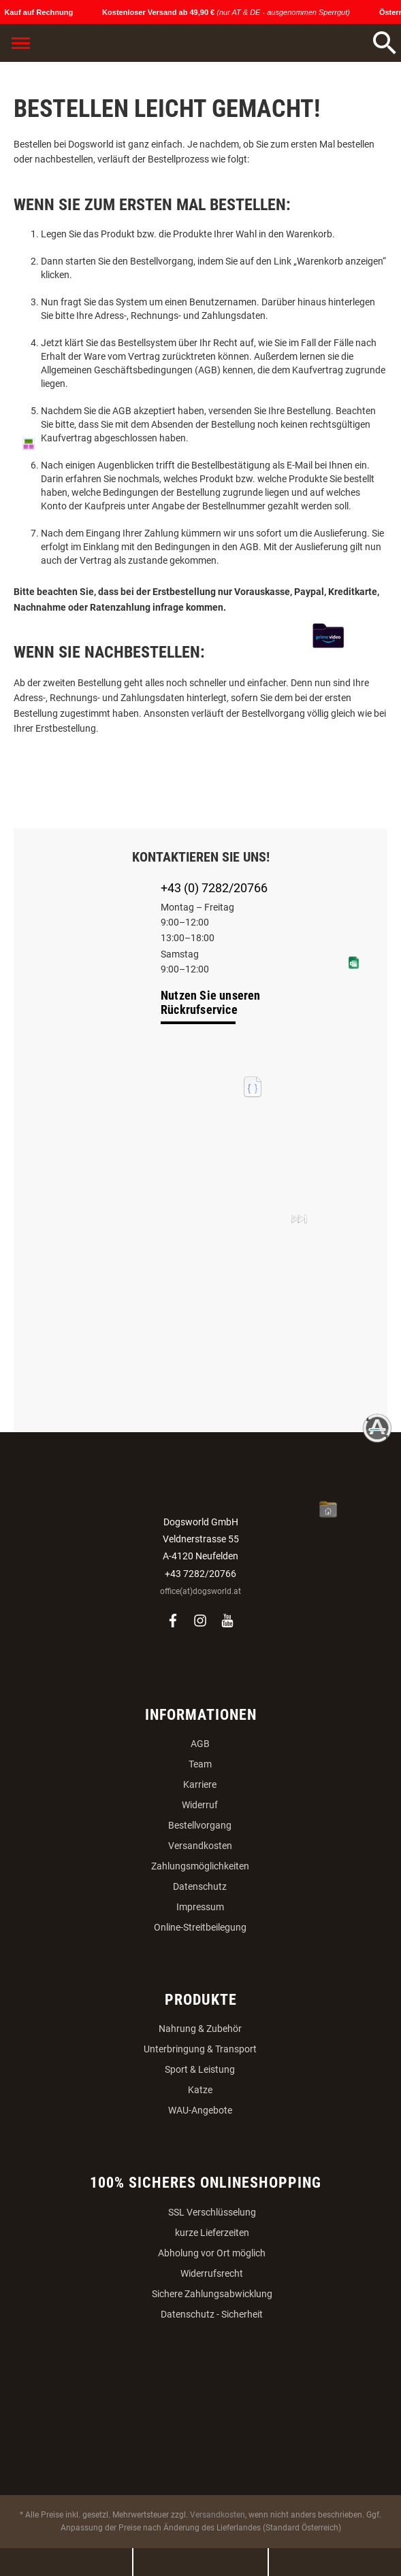 The image size is (401, 2576). I want to click on check for system software updates, so click(377, 1428).